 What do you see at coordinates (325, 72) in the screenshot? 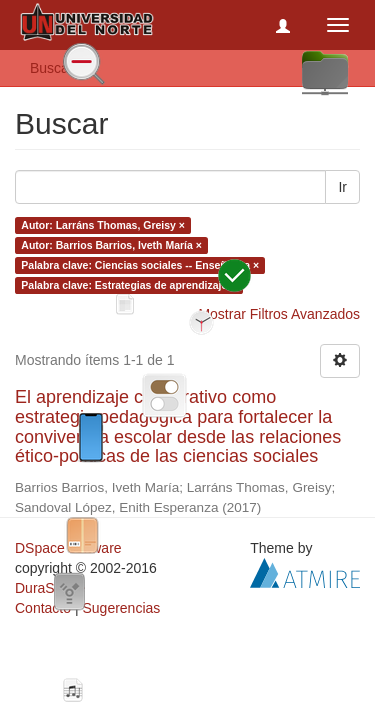
I see `access a remote or network folder` at bounding box center [325, 72].